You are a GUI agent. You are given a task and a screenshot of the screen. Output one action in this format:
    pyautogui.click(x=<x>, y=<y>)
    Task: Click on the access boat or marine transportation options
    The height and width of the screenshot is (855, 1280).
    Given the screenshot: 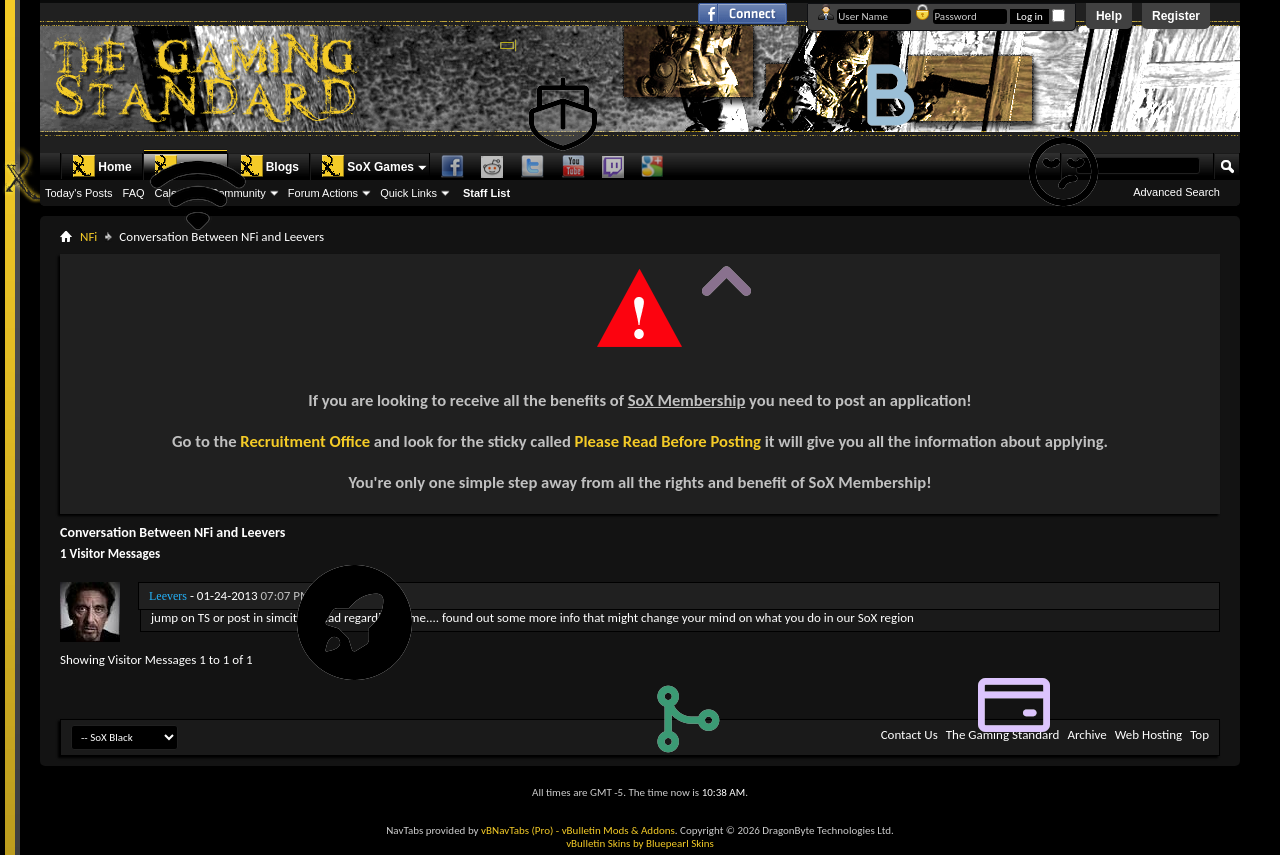 What is the action you would take?
    pyautogui.click(x=563, y=114)
    